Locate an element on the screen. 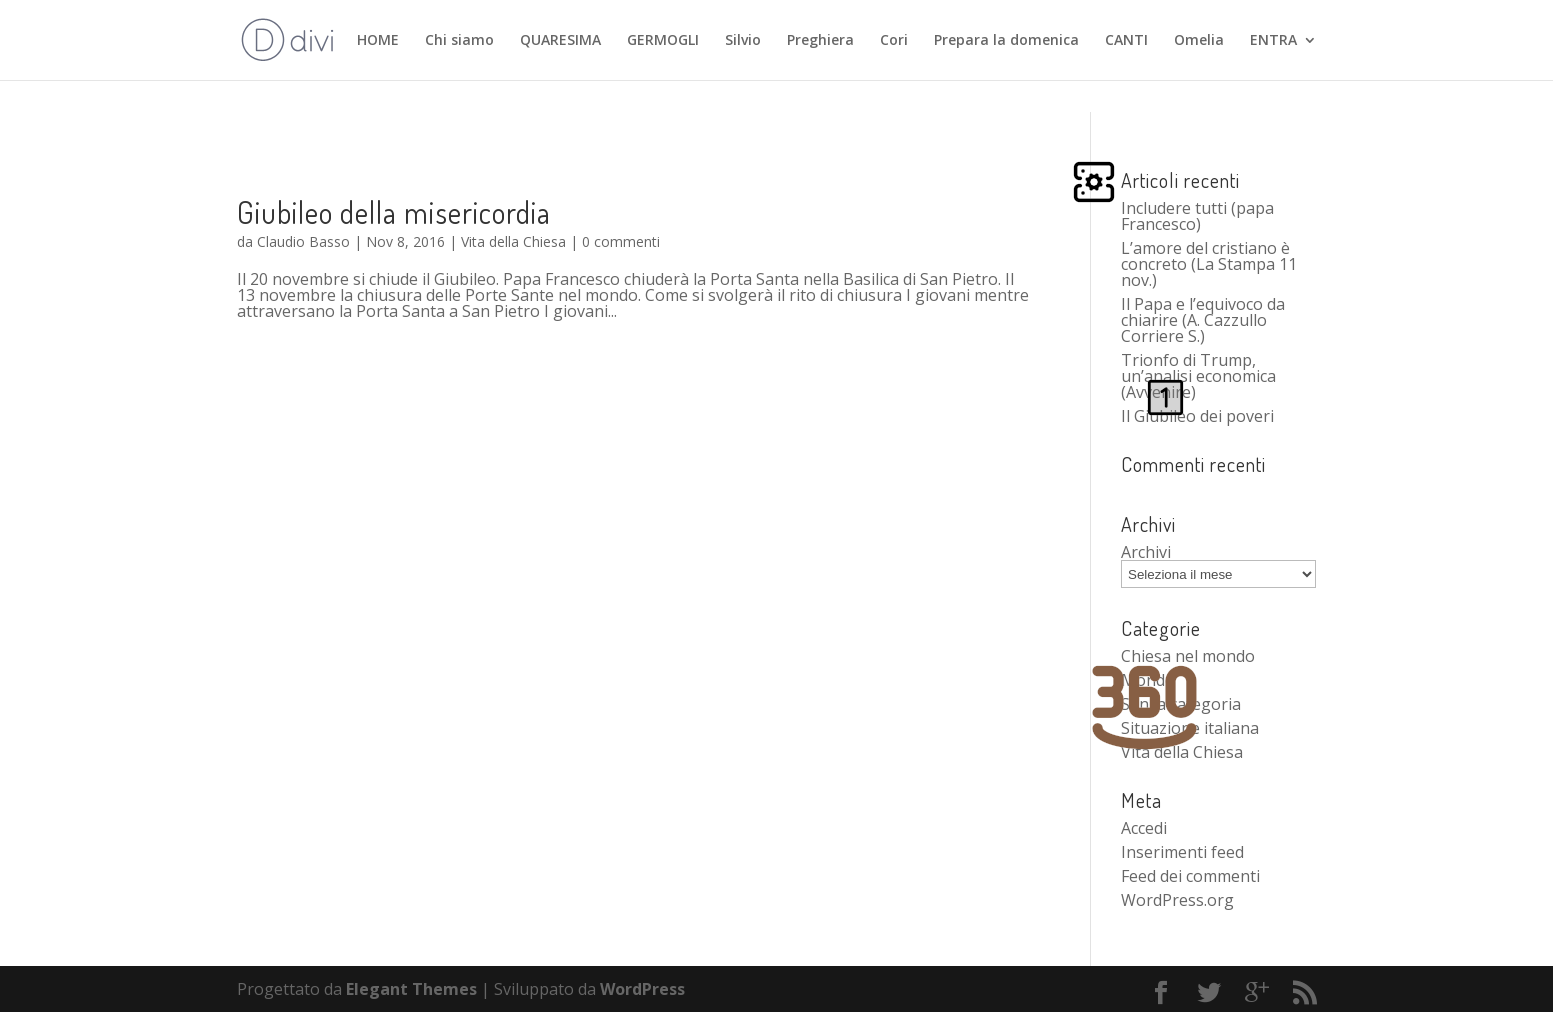 The image size is (1553, 1012). access server configuration settings is located at coordinates (1094, 182).